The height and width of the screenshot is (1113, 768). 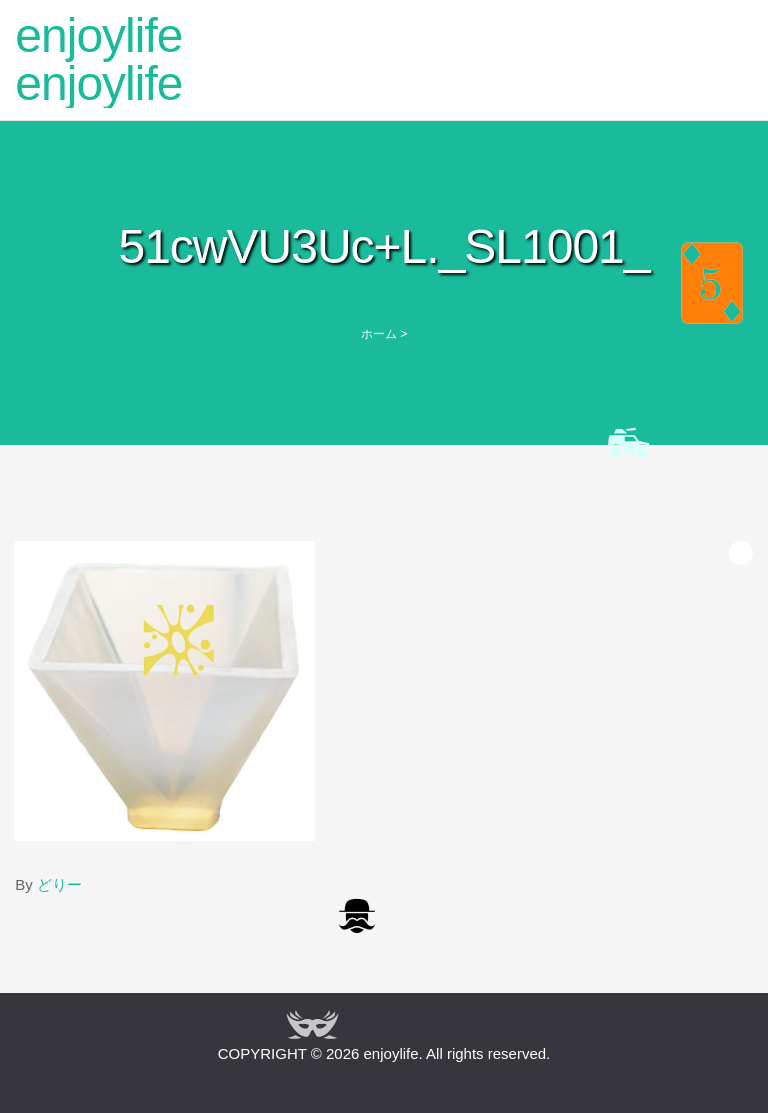 What do you see at coordinates (357, 916) in the screenshot?
I see `select a gentleman or vintage character avatar` at bounding box center [357, 916].